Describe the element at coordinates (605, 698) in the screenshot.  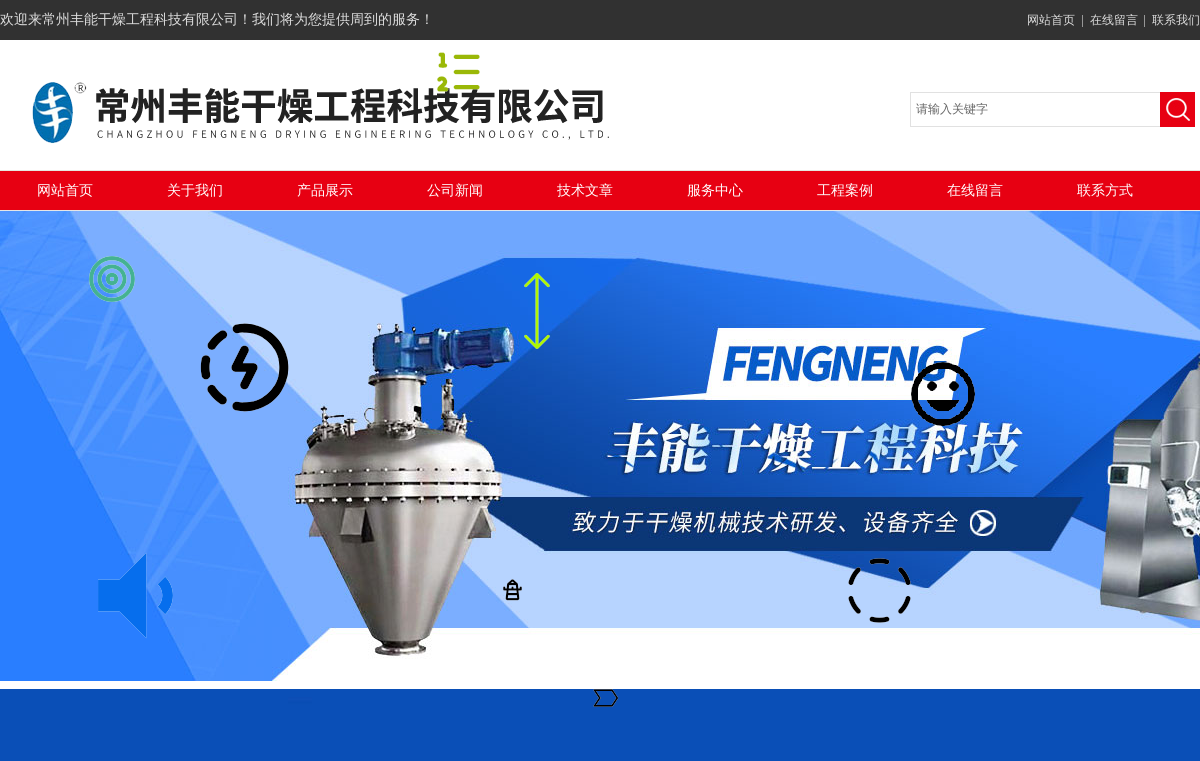
I see `add a tag or label to an item` at that location.